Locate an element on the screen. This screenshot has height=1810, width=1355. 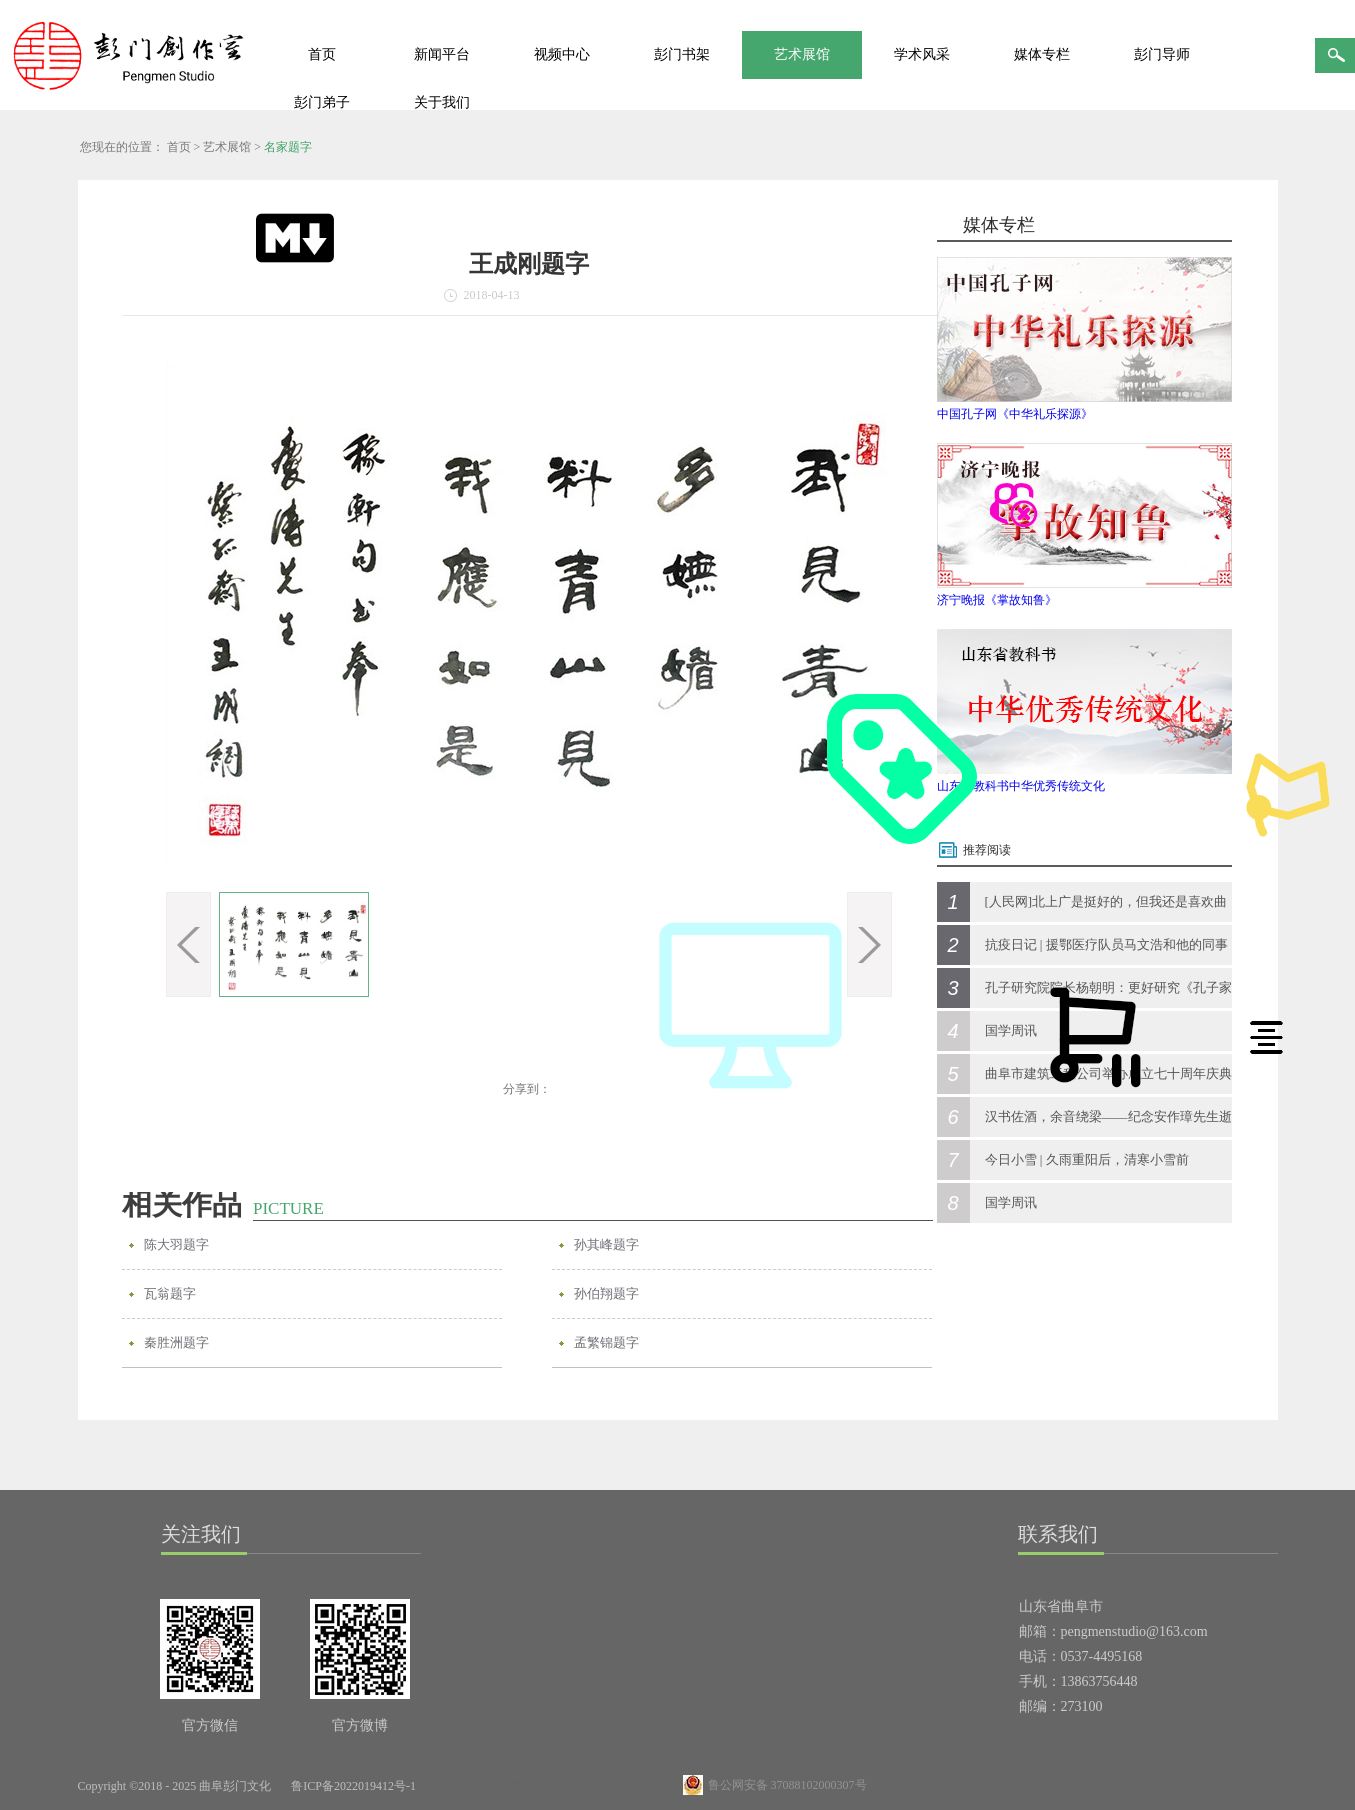
center align text is located at coordinates (1266, 1037).